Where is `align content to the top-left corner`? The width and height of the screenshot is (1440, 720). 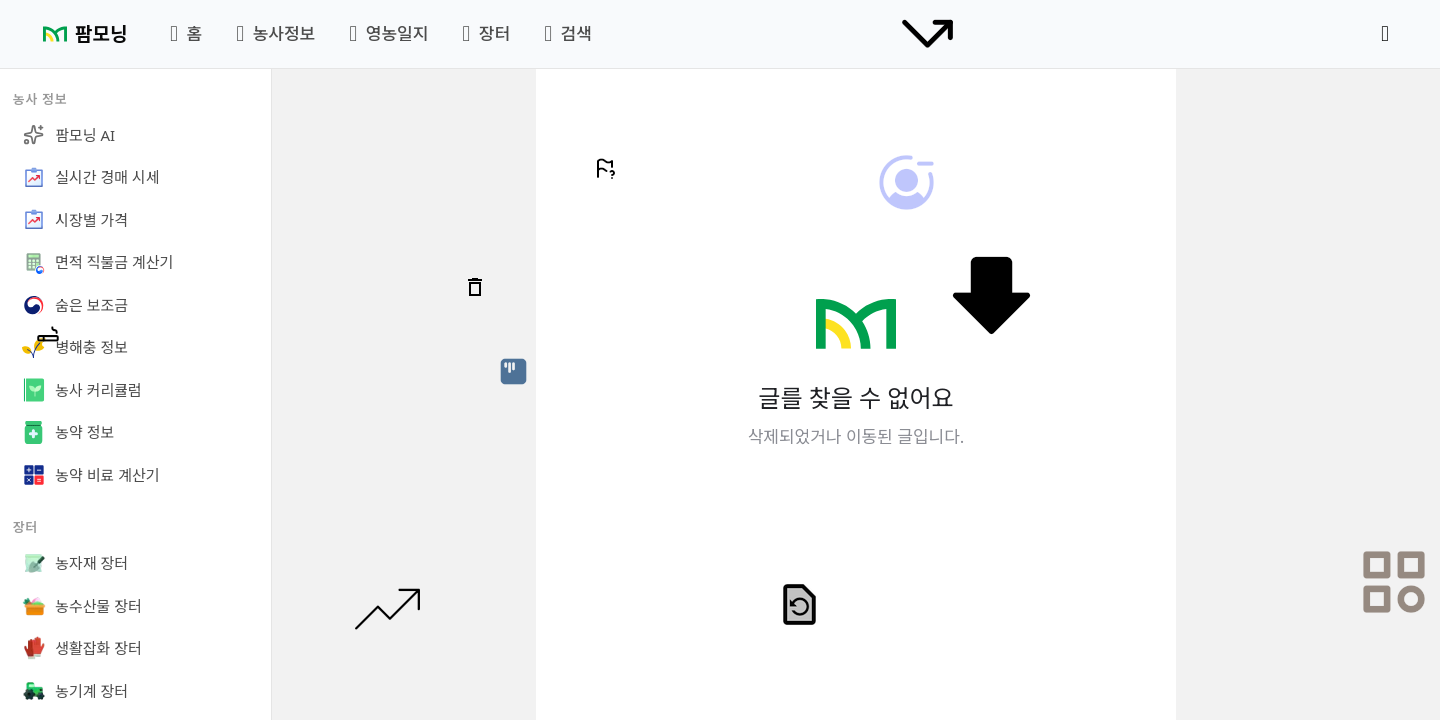
align content to the top-left corner is located at coordinates (513, 371).